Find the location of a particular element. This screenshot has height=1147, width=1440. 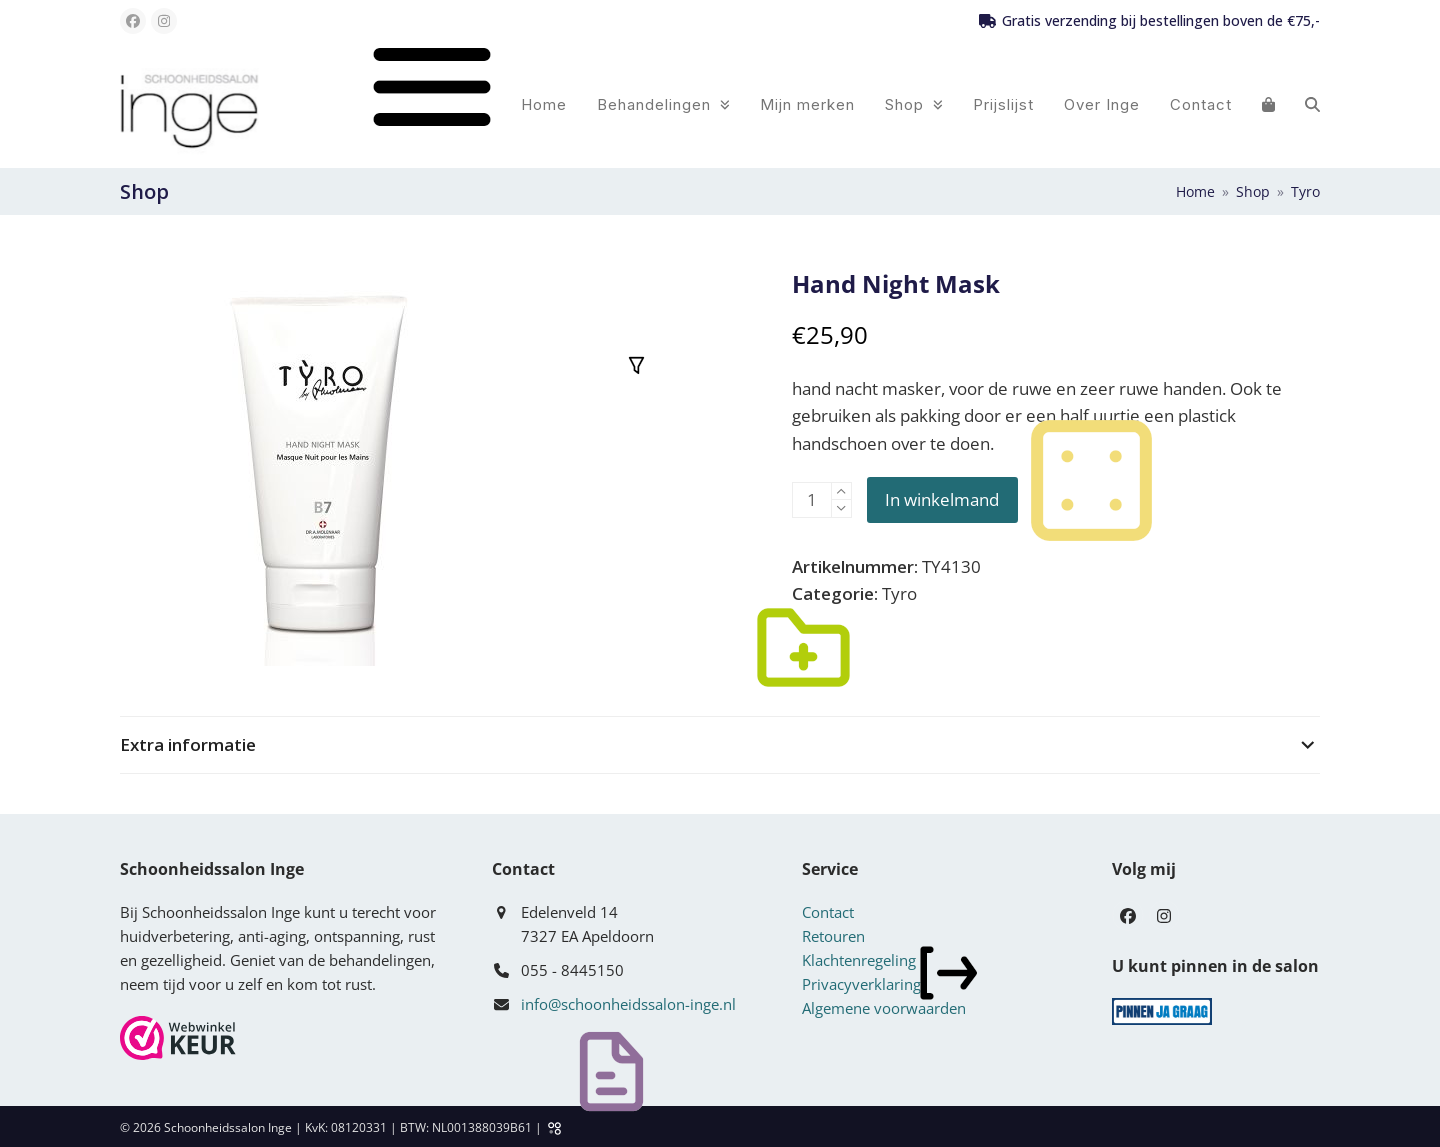

filter or sort content is located at coordinates (636, 364).